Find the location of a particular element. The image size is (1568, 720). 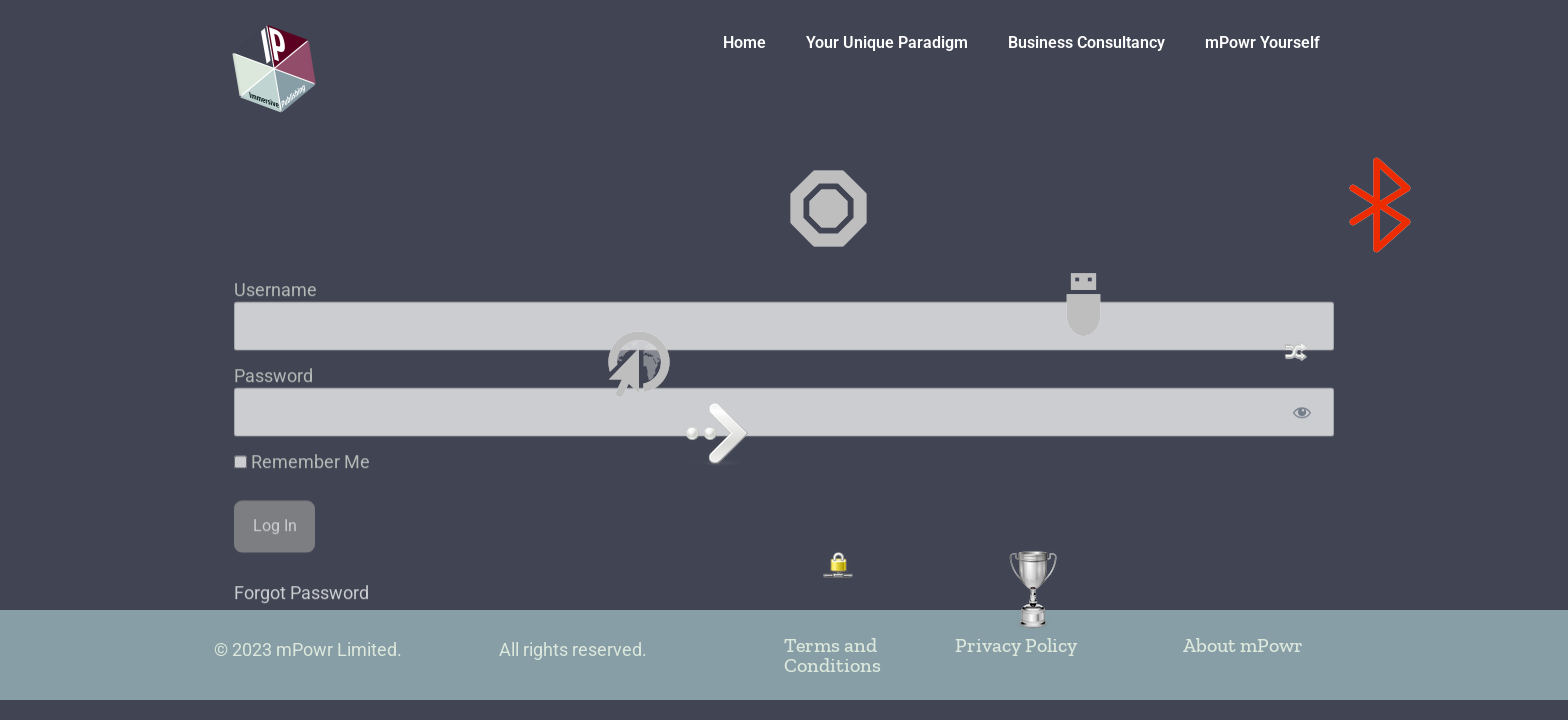

open web browser is located at coordinates (639, 362).